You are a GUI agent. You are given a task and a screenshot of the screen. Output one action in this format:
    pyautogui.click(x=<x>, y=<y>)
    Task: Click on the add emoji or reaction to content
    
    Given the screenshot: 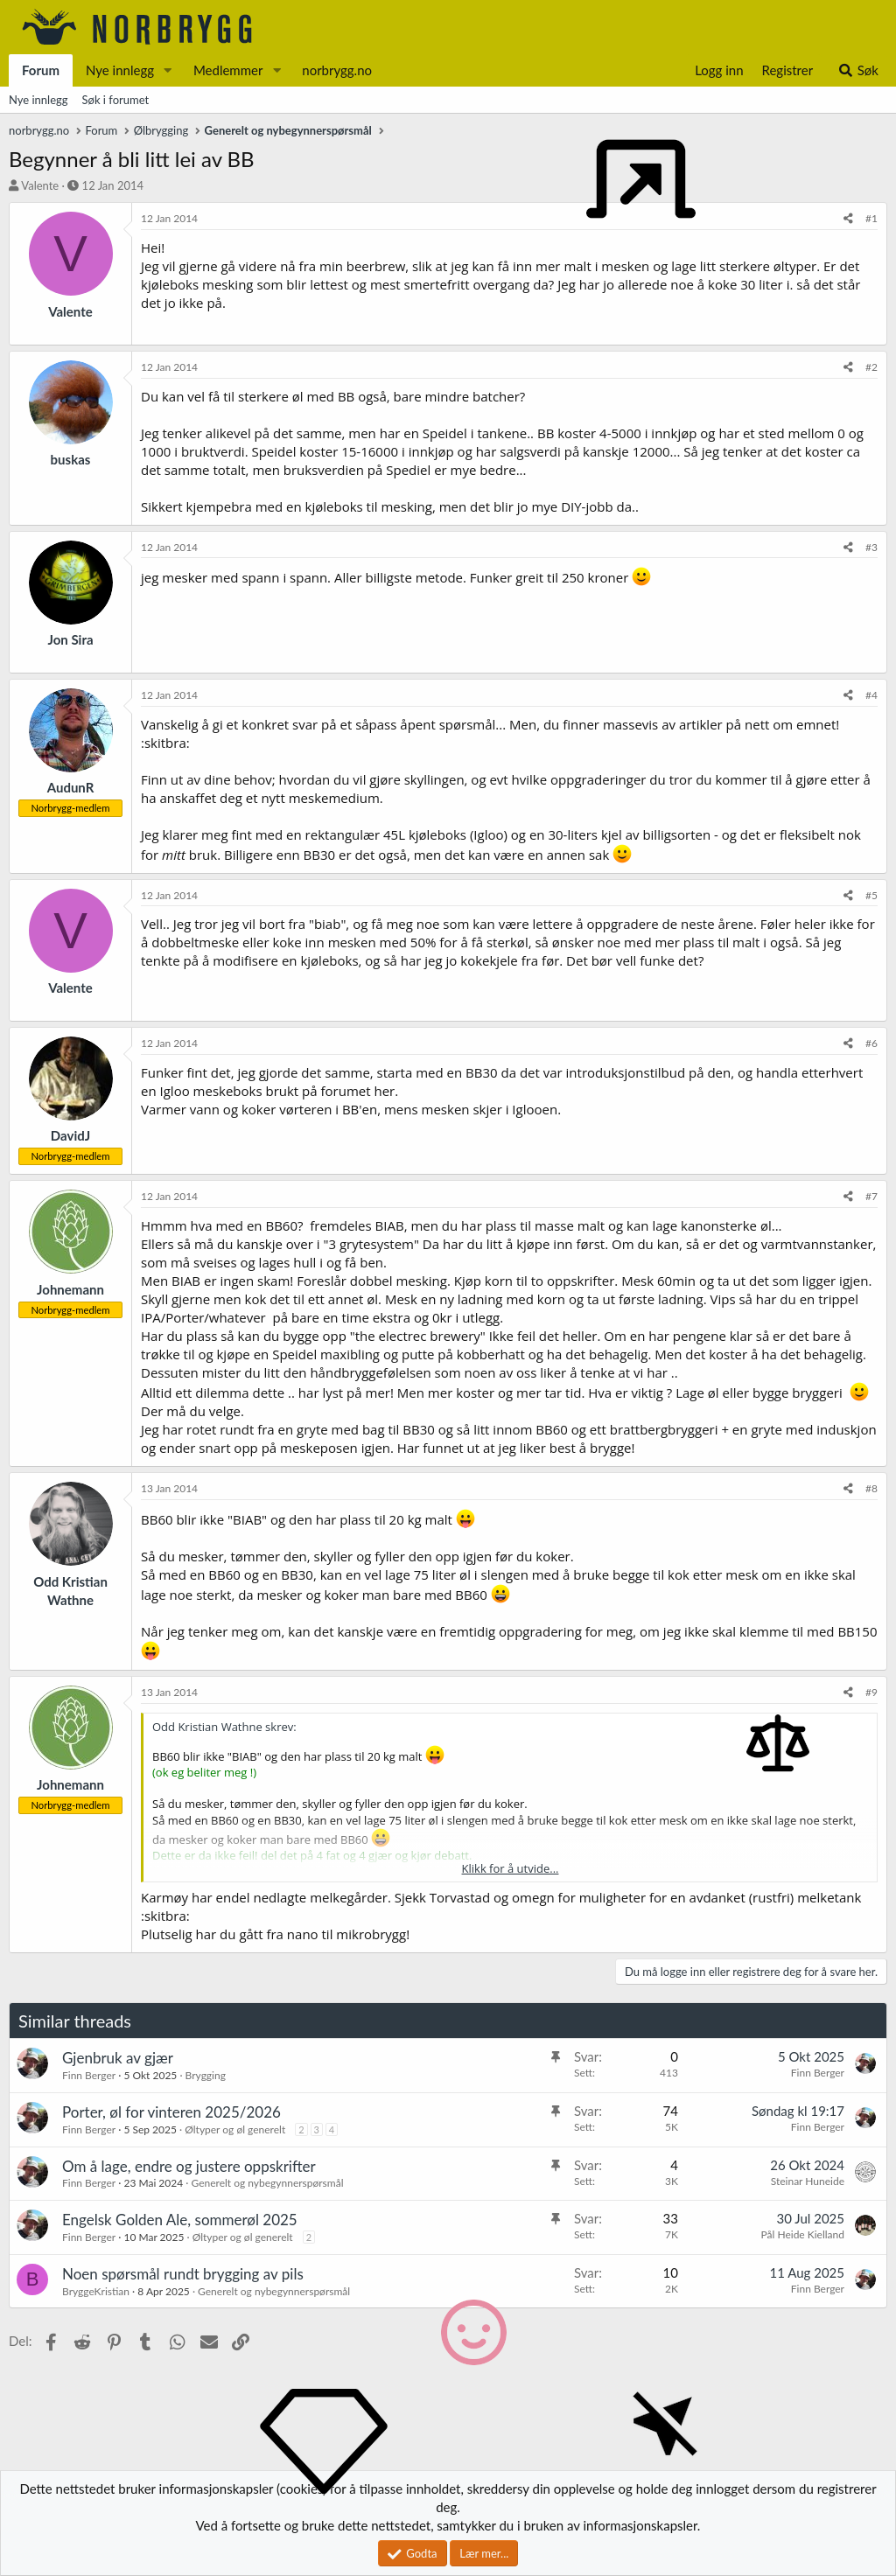 What is the action you would take?
    pyautogui.click(x=473, y=2332)
    